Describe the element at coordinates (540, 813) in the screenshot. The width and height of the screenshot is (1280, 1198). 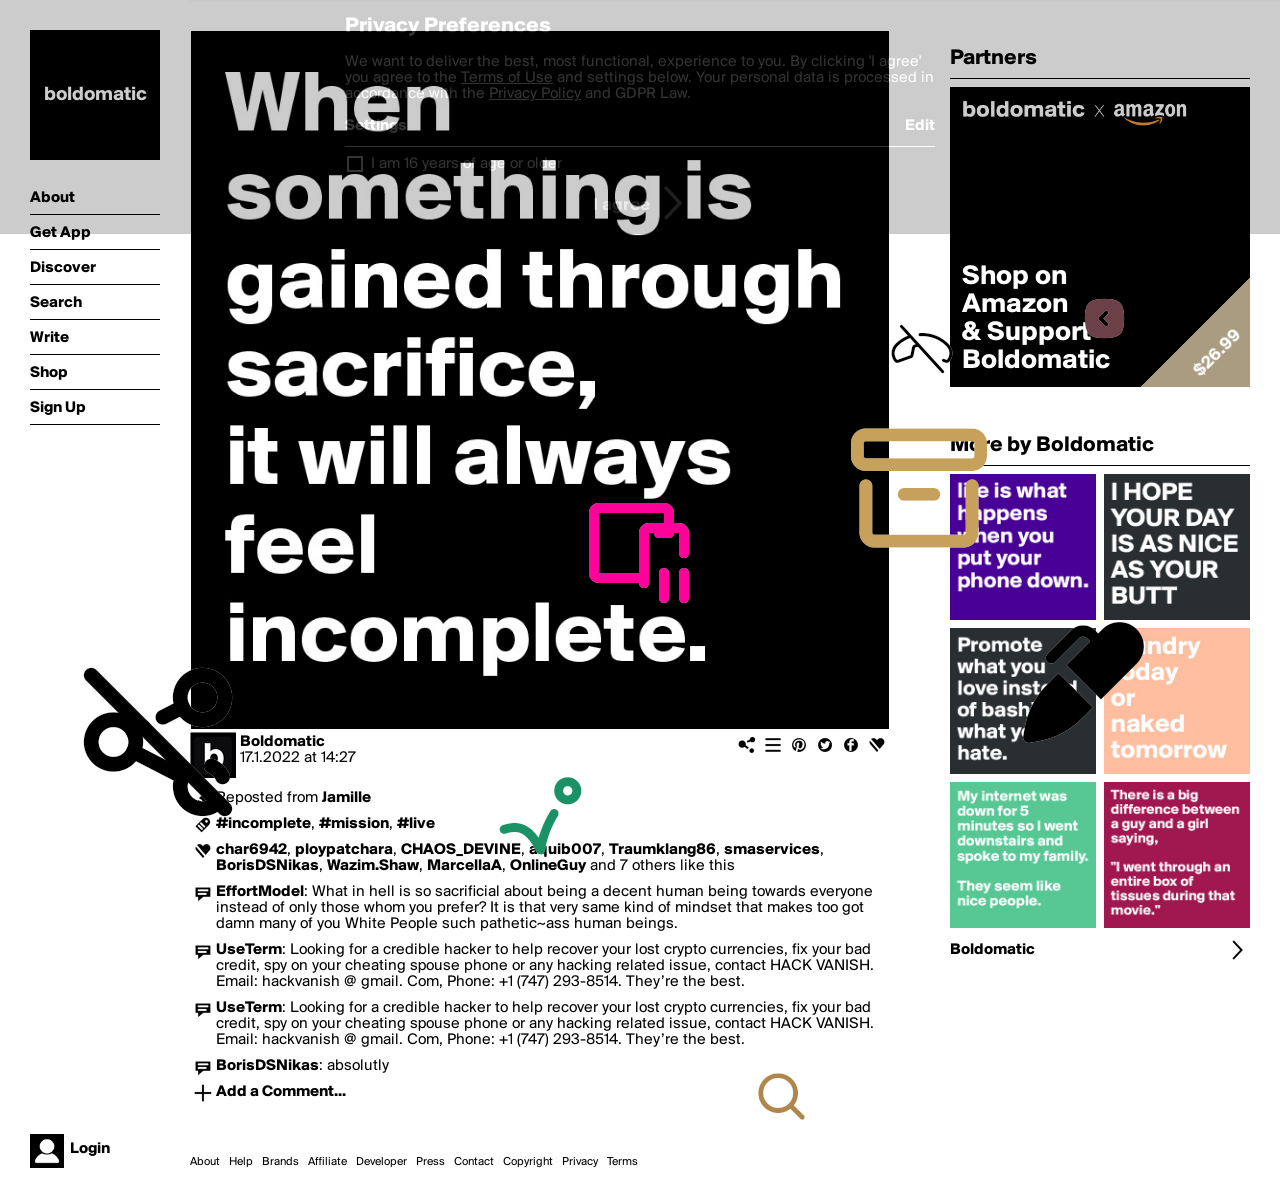
I see `bounce or redirect content to the right` at that location.